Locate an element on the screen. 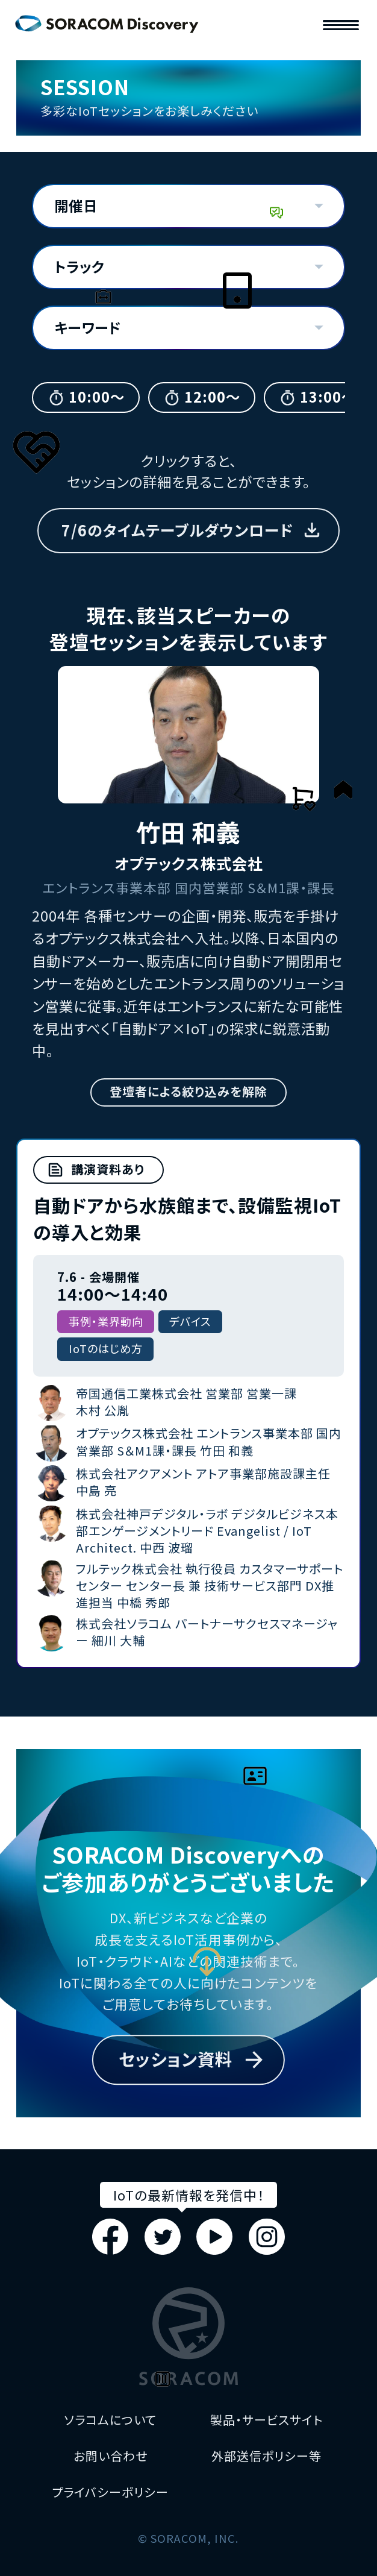 The image size is (377, 2576). upvote or promote content is located at coordinates (343, 790).